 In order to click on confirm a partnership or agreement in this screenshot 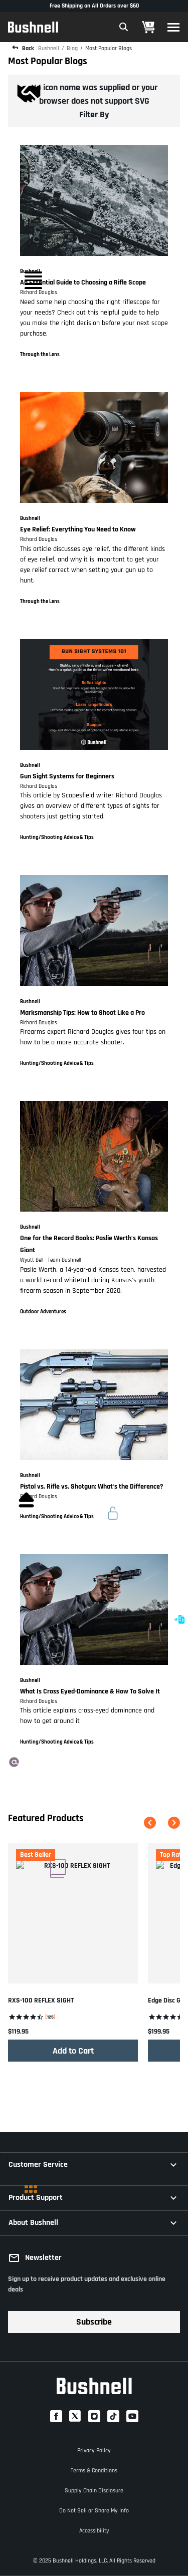, I will do `click(29, 93)`.